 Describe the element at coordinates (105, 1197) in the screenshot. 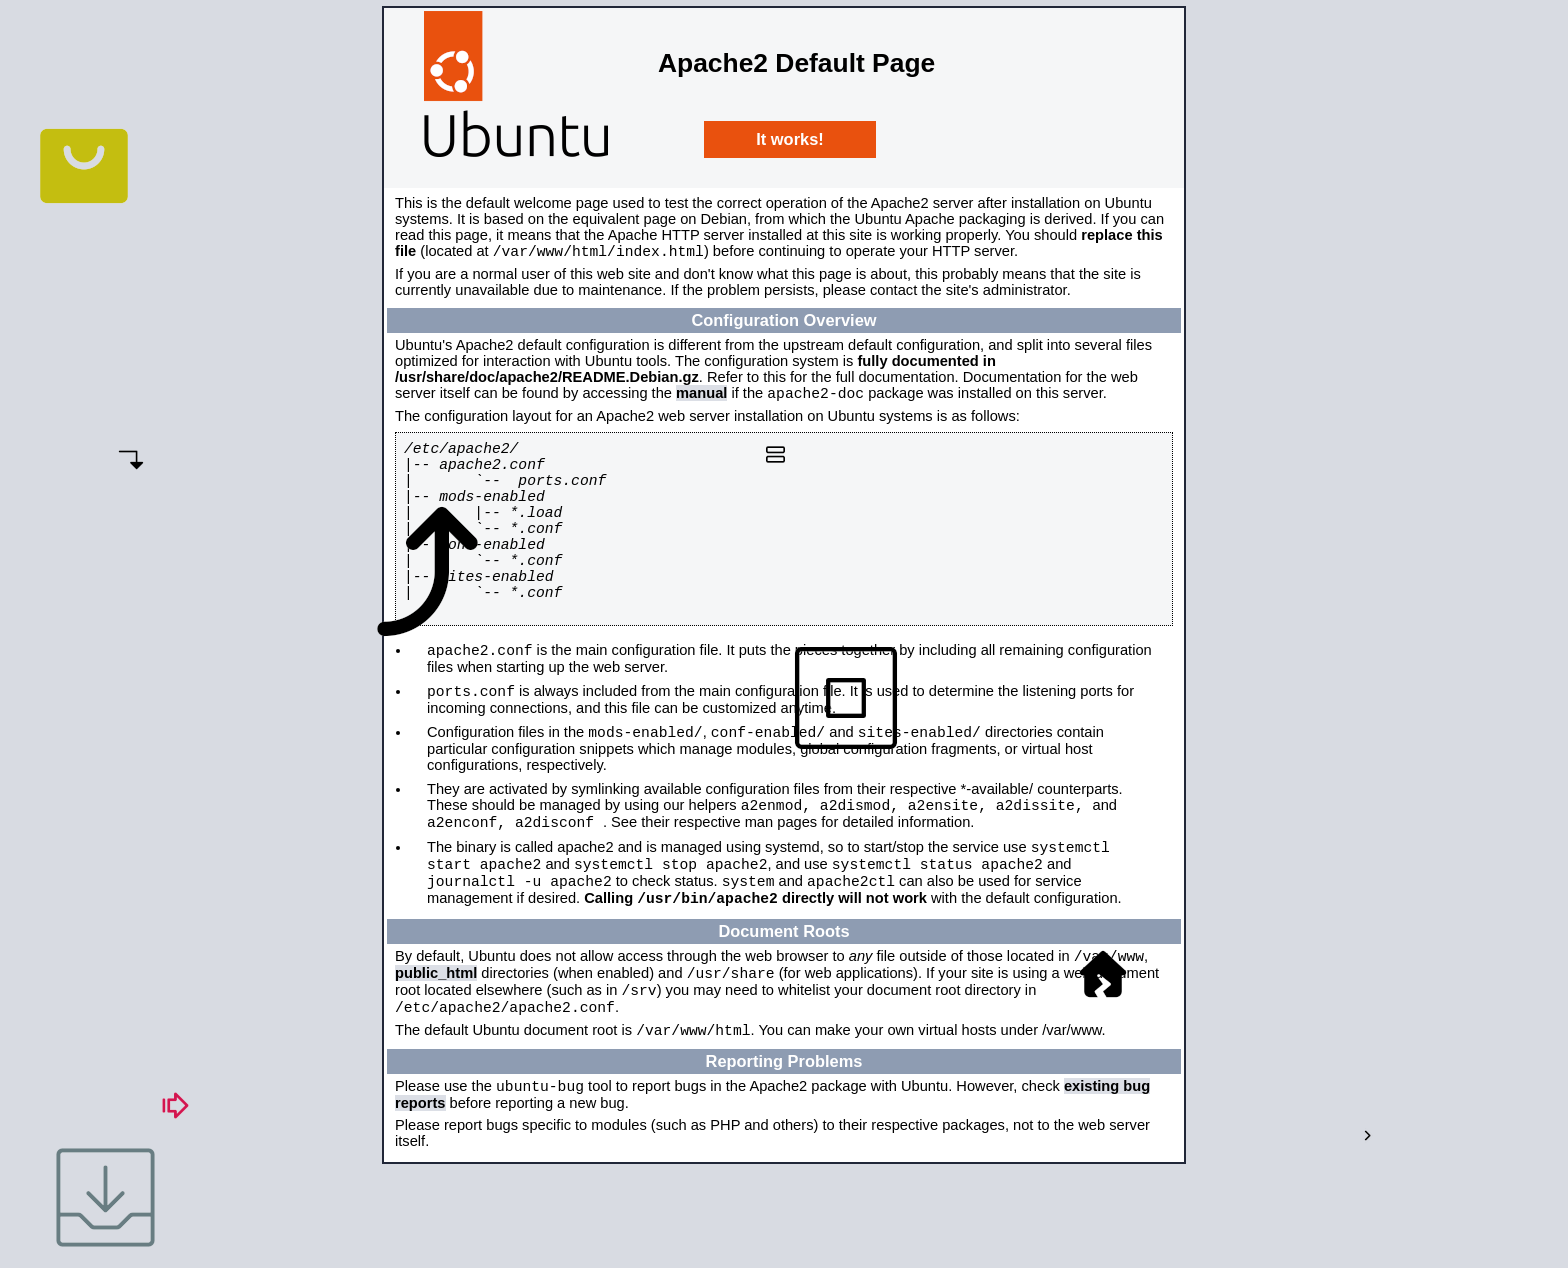

I see `download file to inbox or tray` at that location.